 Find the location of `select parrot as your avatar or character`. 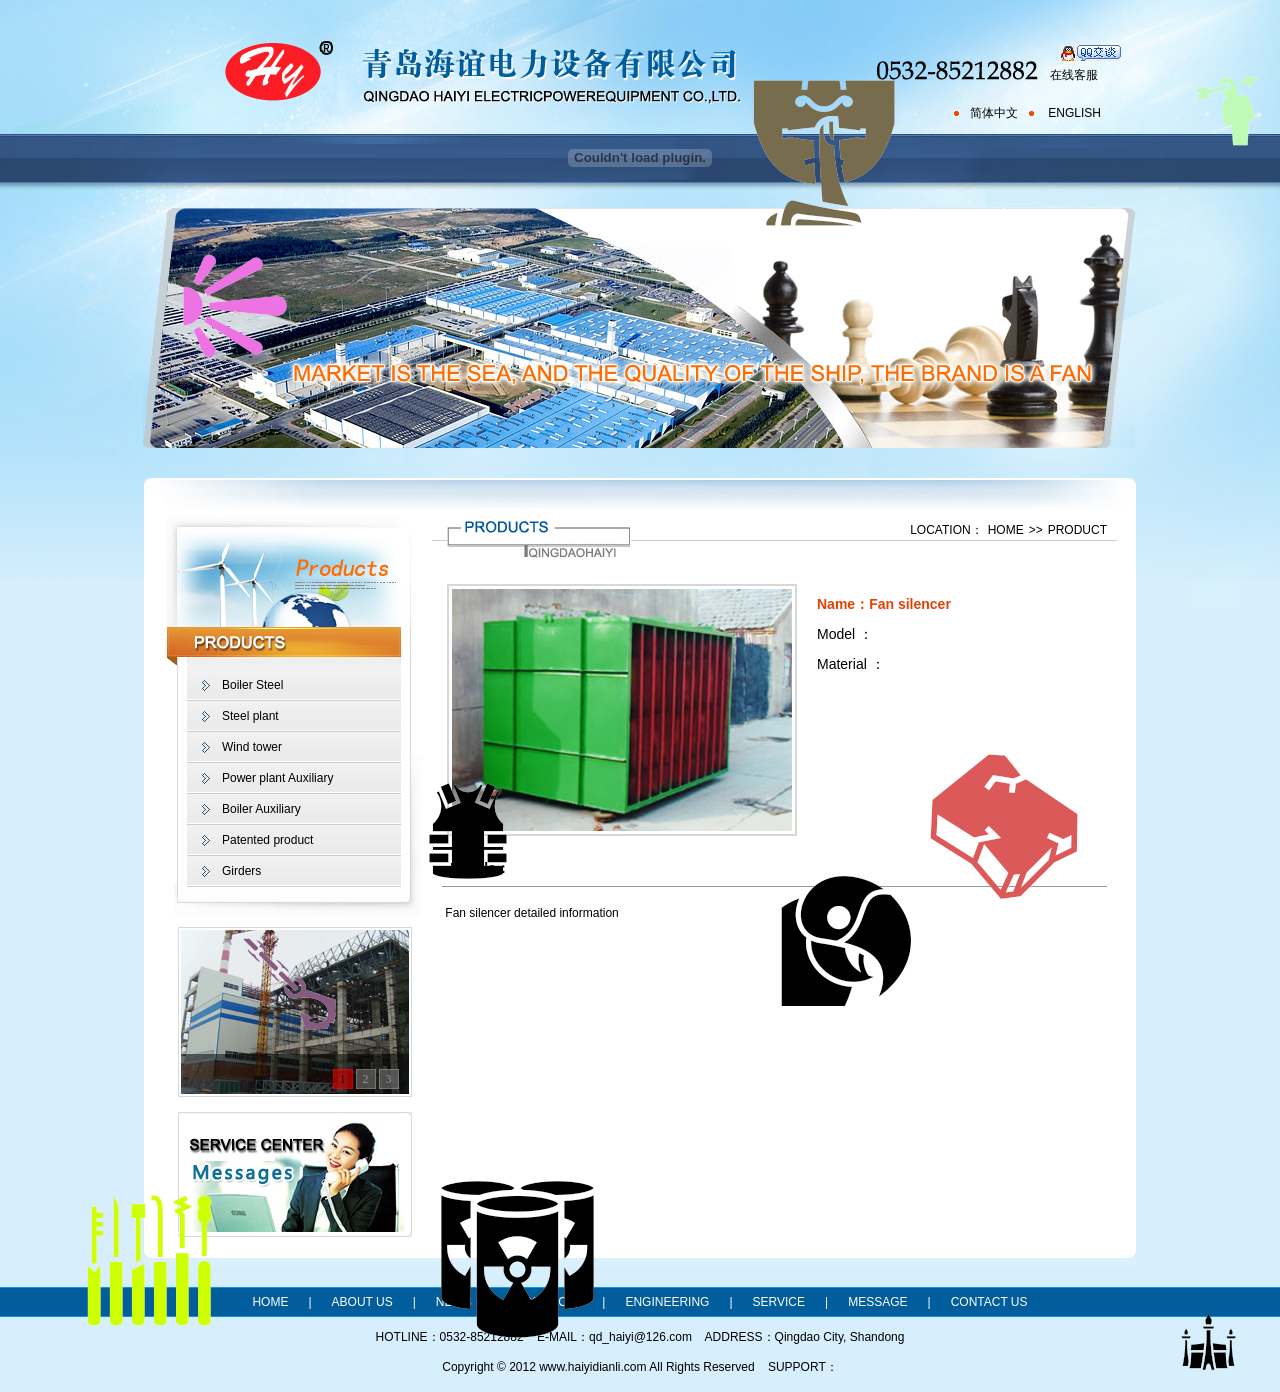

select parrot as your avatar or character is located at coordinates (846, 941).